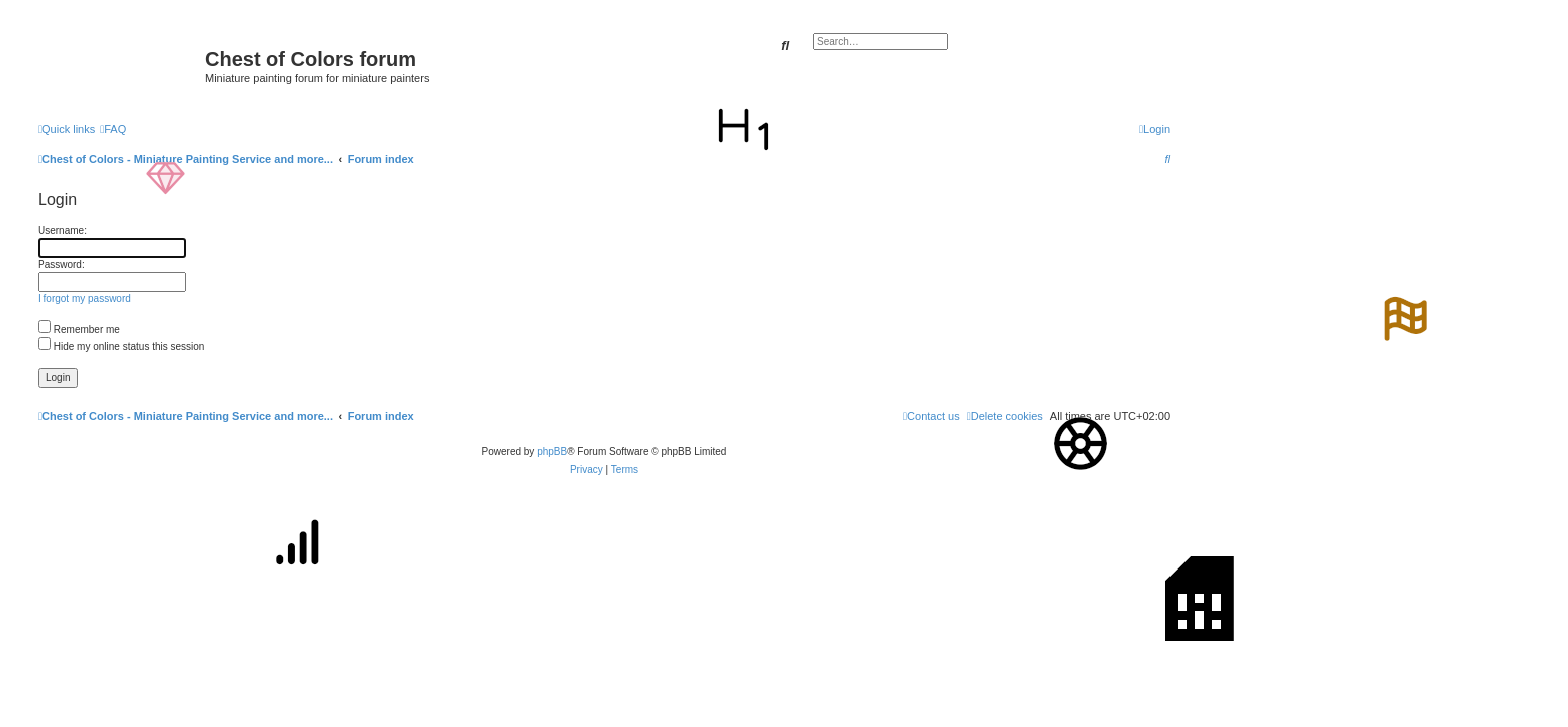 The height and width of the screenshot is (727, 1568). I want to click on open sketch app, so click(165, 177).